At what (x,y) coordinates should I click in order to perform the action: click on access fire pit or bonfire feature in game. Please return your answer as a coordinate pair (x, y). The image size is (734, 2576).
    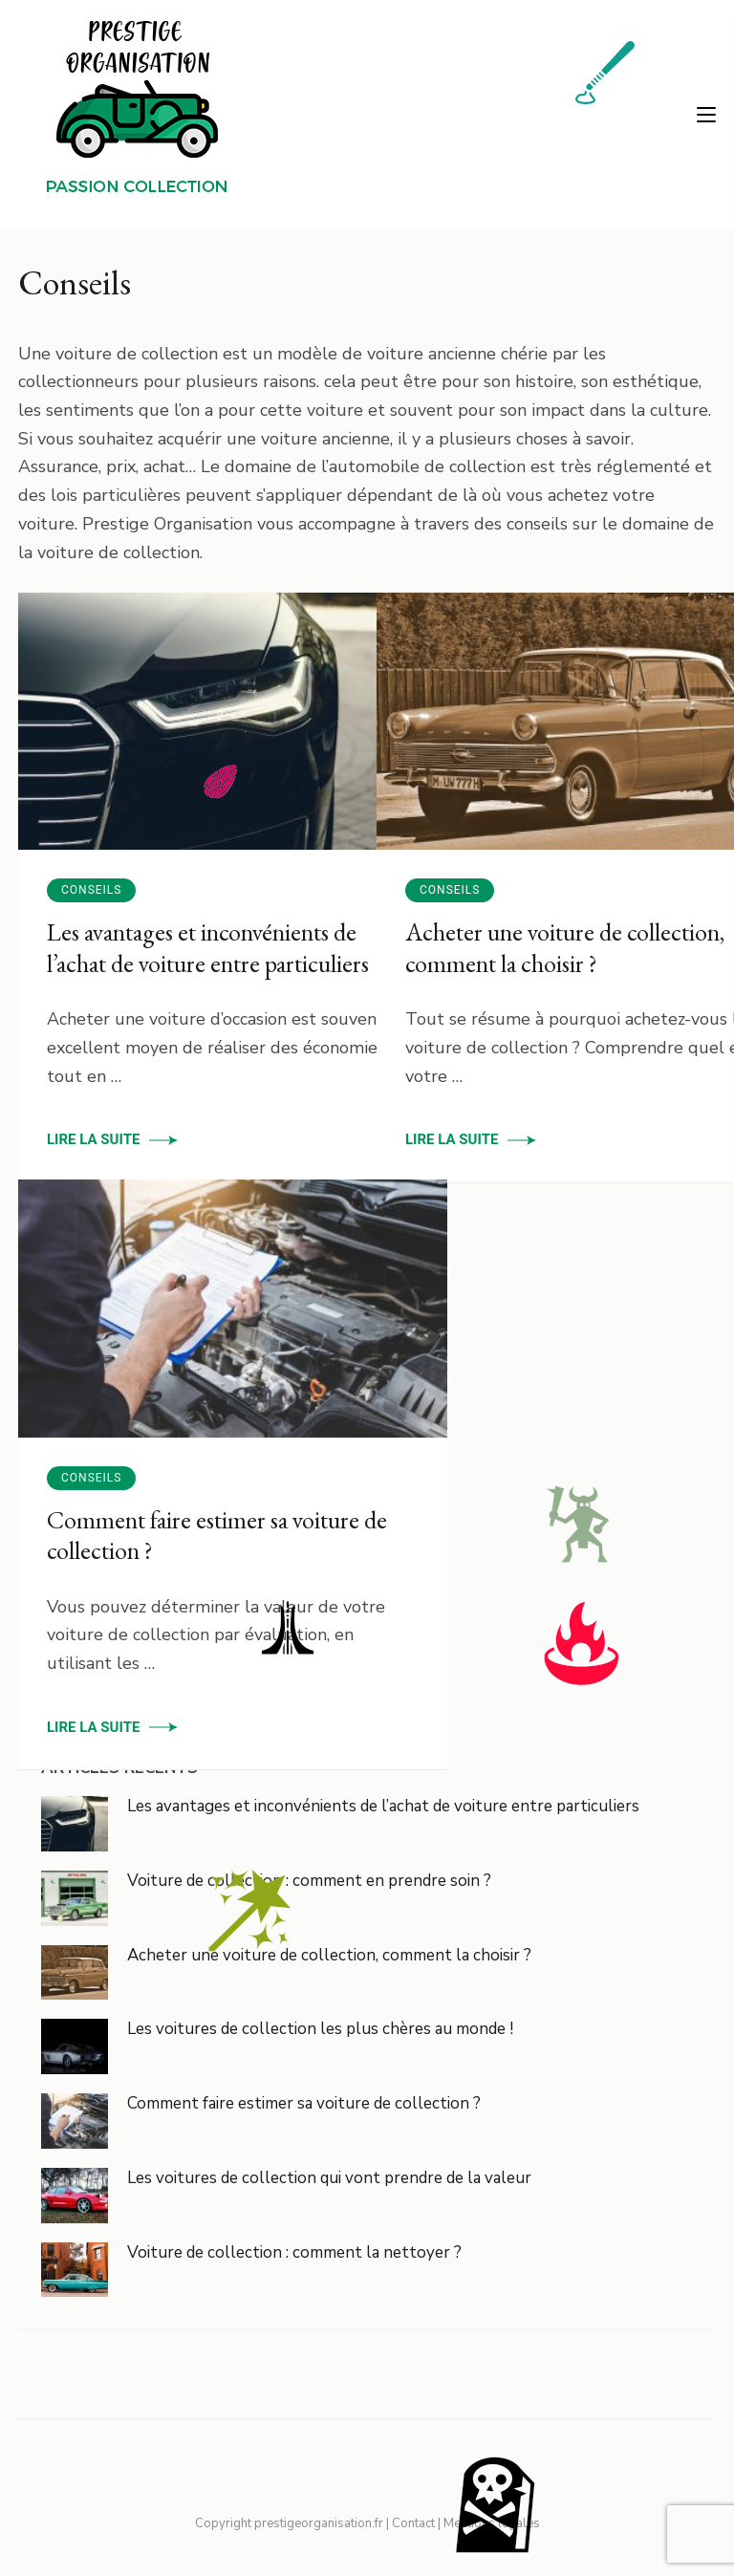
    Looking at the image, I should click on (580, 1643).